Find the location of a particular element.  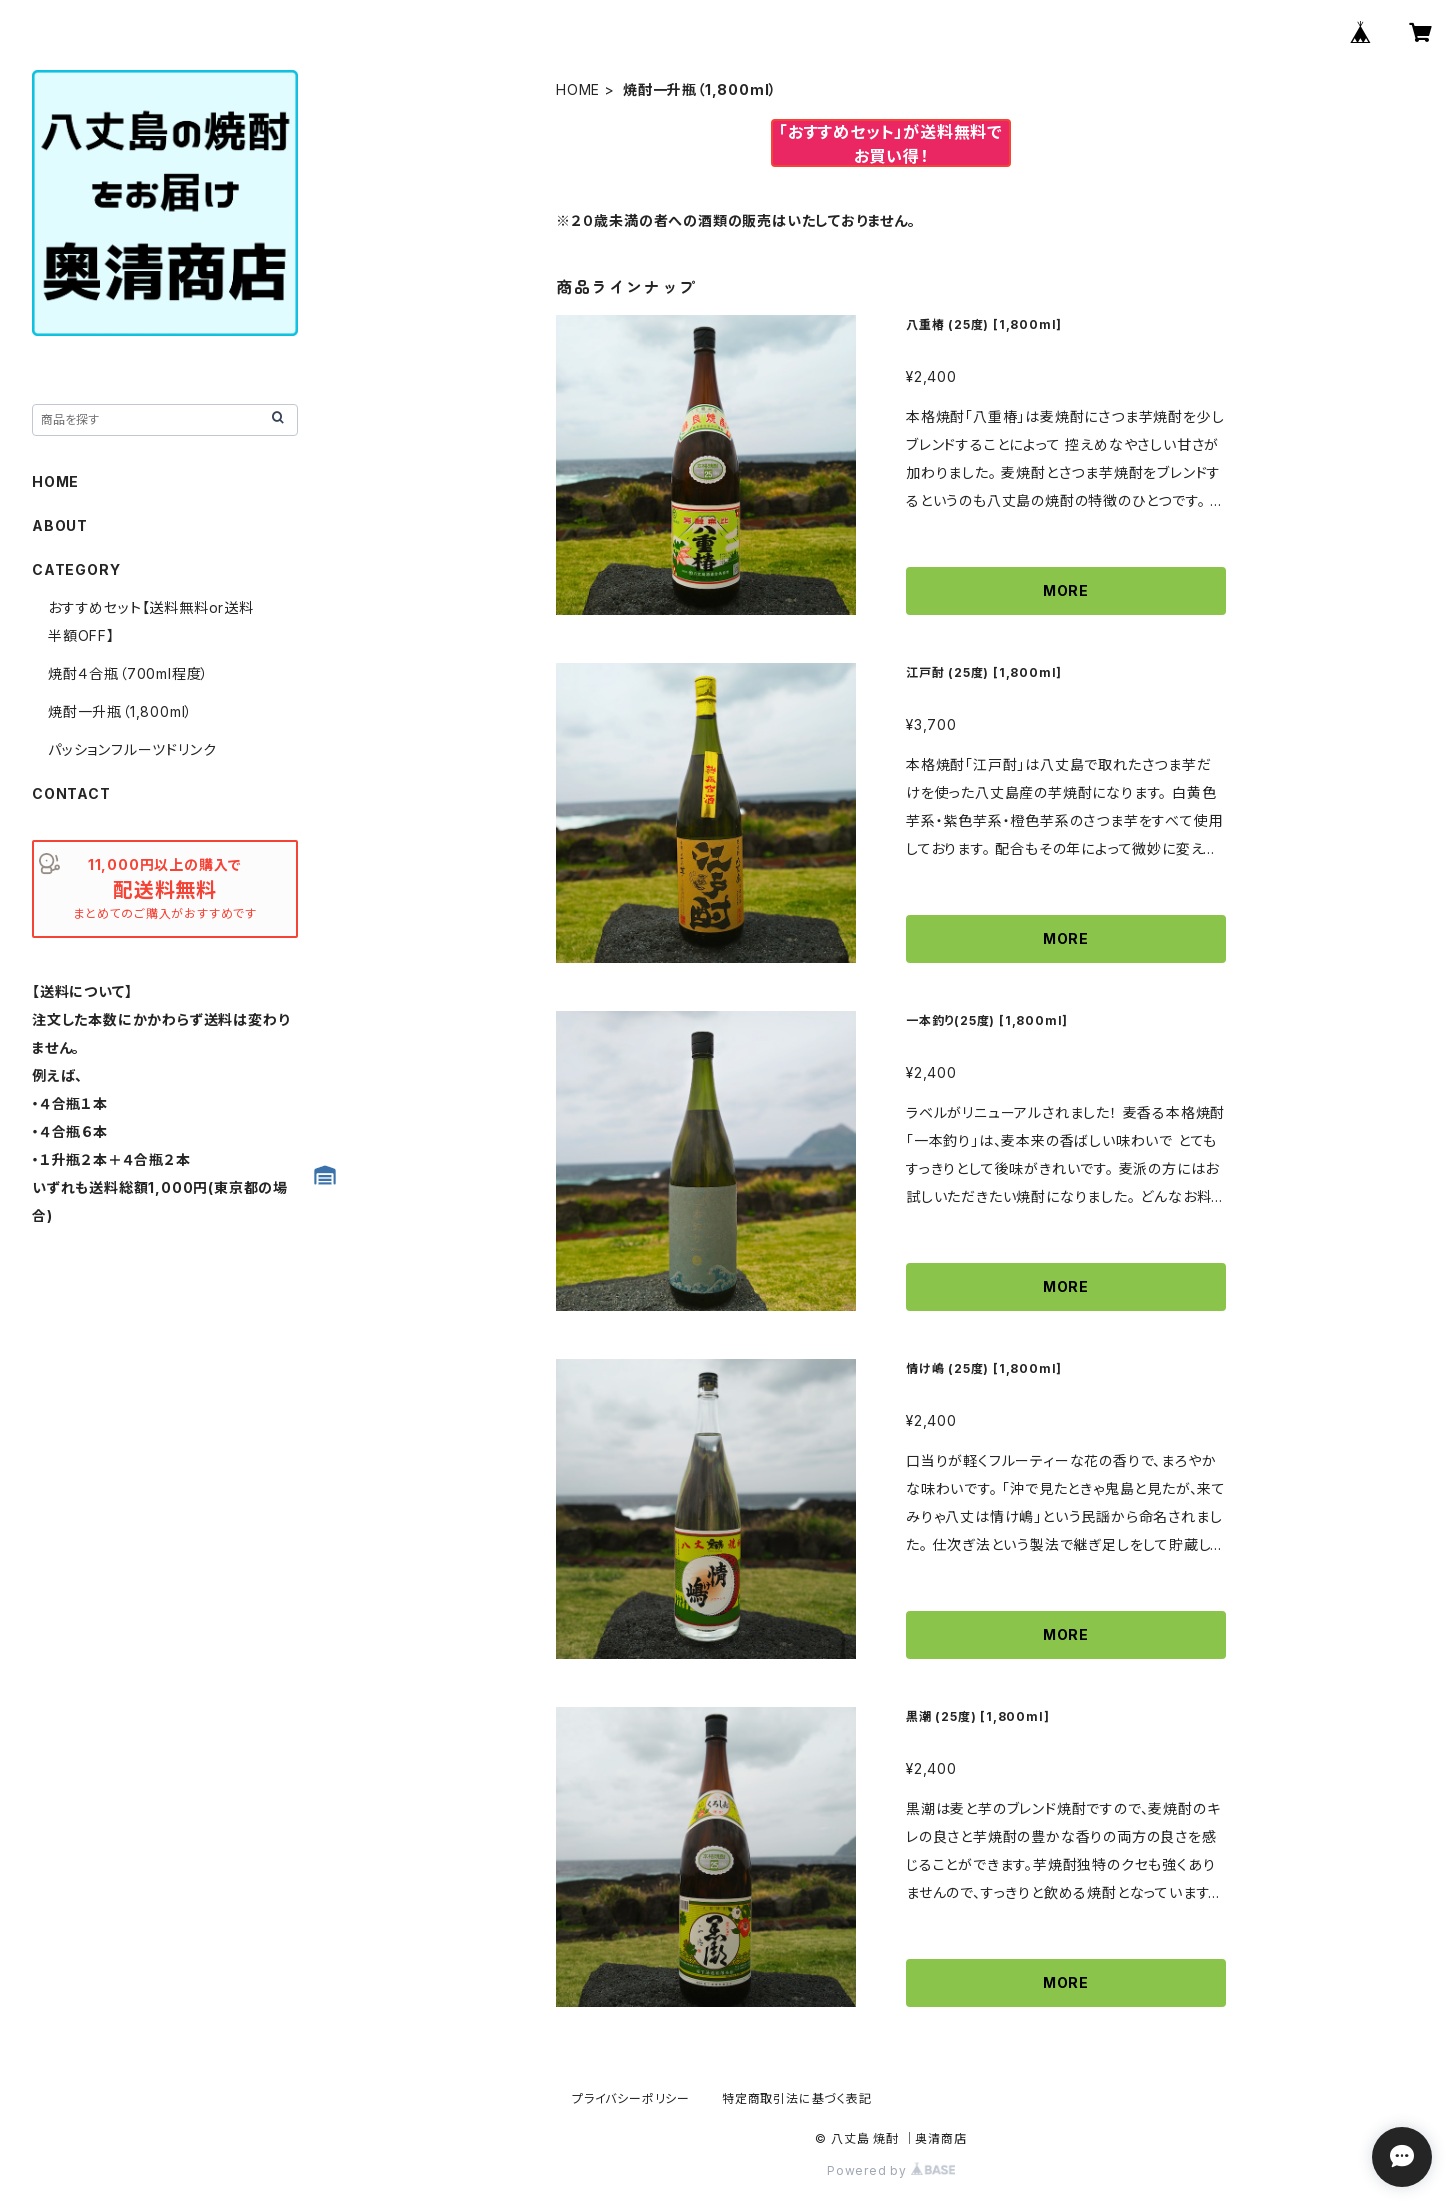

access warehouse or storage inventory is located at coordinates (325, 1175).